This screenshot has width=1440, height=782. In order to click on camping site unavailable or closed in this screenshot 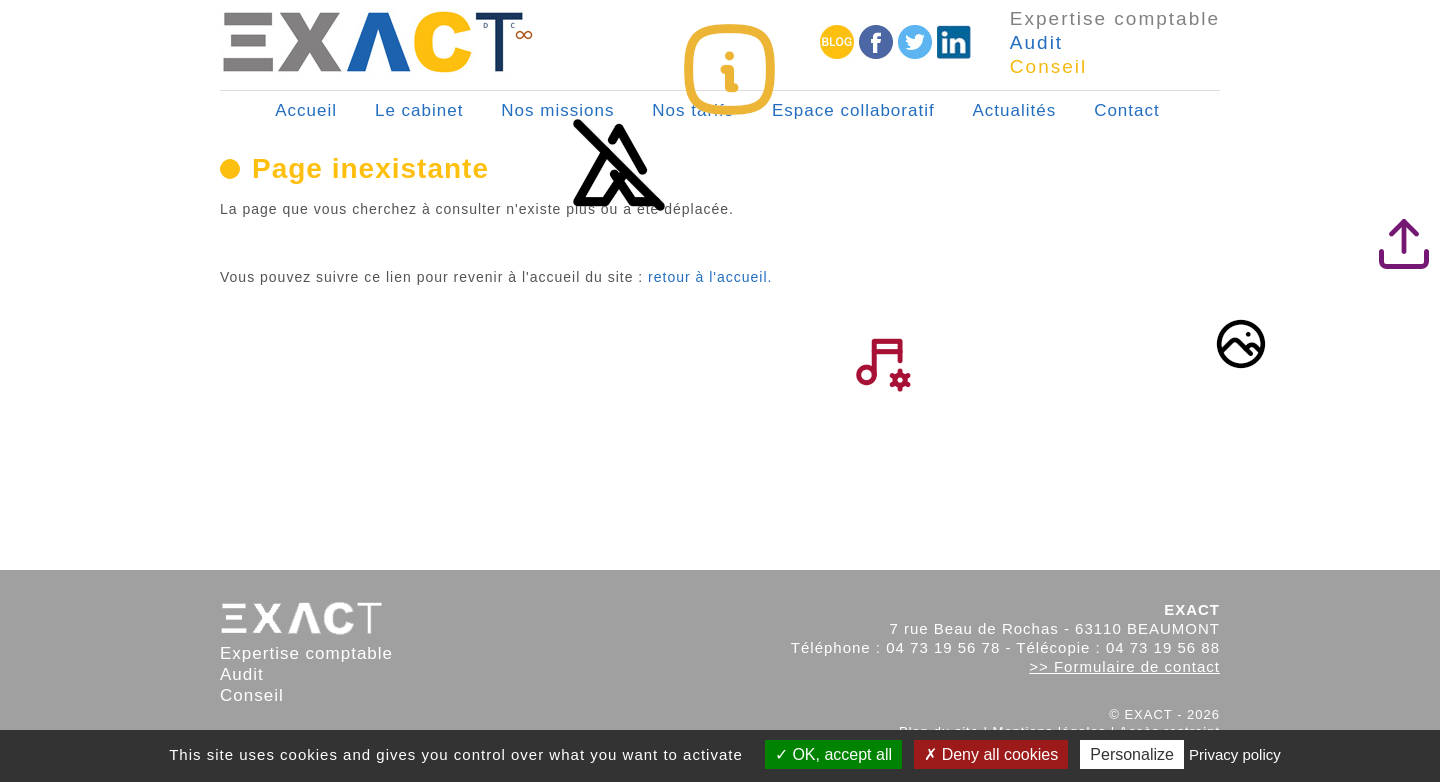, I will do `click(619, 165)`.